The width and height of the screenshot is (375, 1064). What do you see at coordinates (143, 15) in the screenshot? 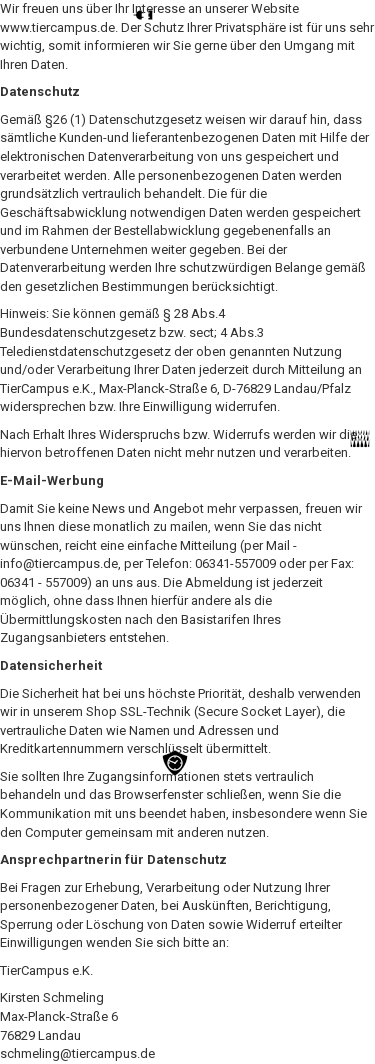
I see `indicates disconnected or offline status` at bounding box center [143, 15].